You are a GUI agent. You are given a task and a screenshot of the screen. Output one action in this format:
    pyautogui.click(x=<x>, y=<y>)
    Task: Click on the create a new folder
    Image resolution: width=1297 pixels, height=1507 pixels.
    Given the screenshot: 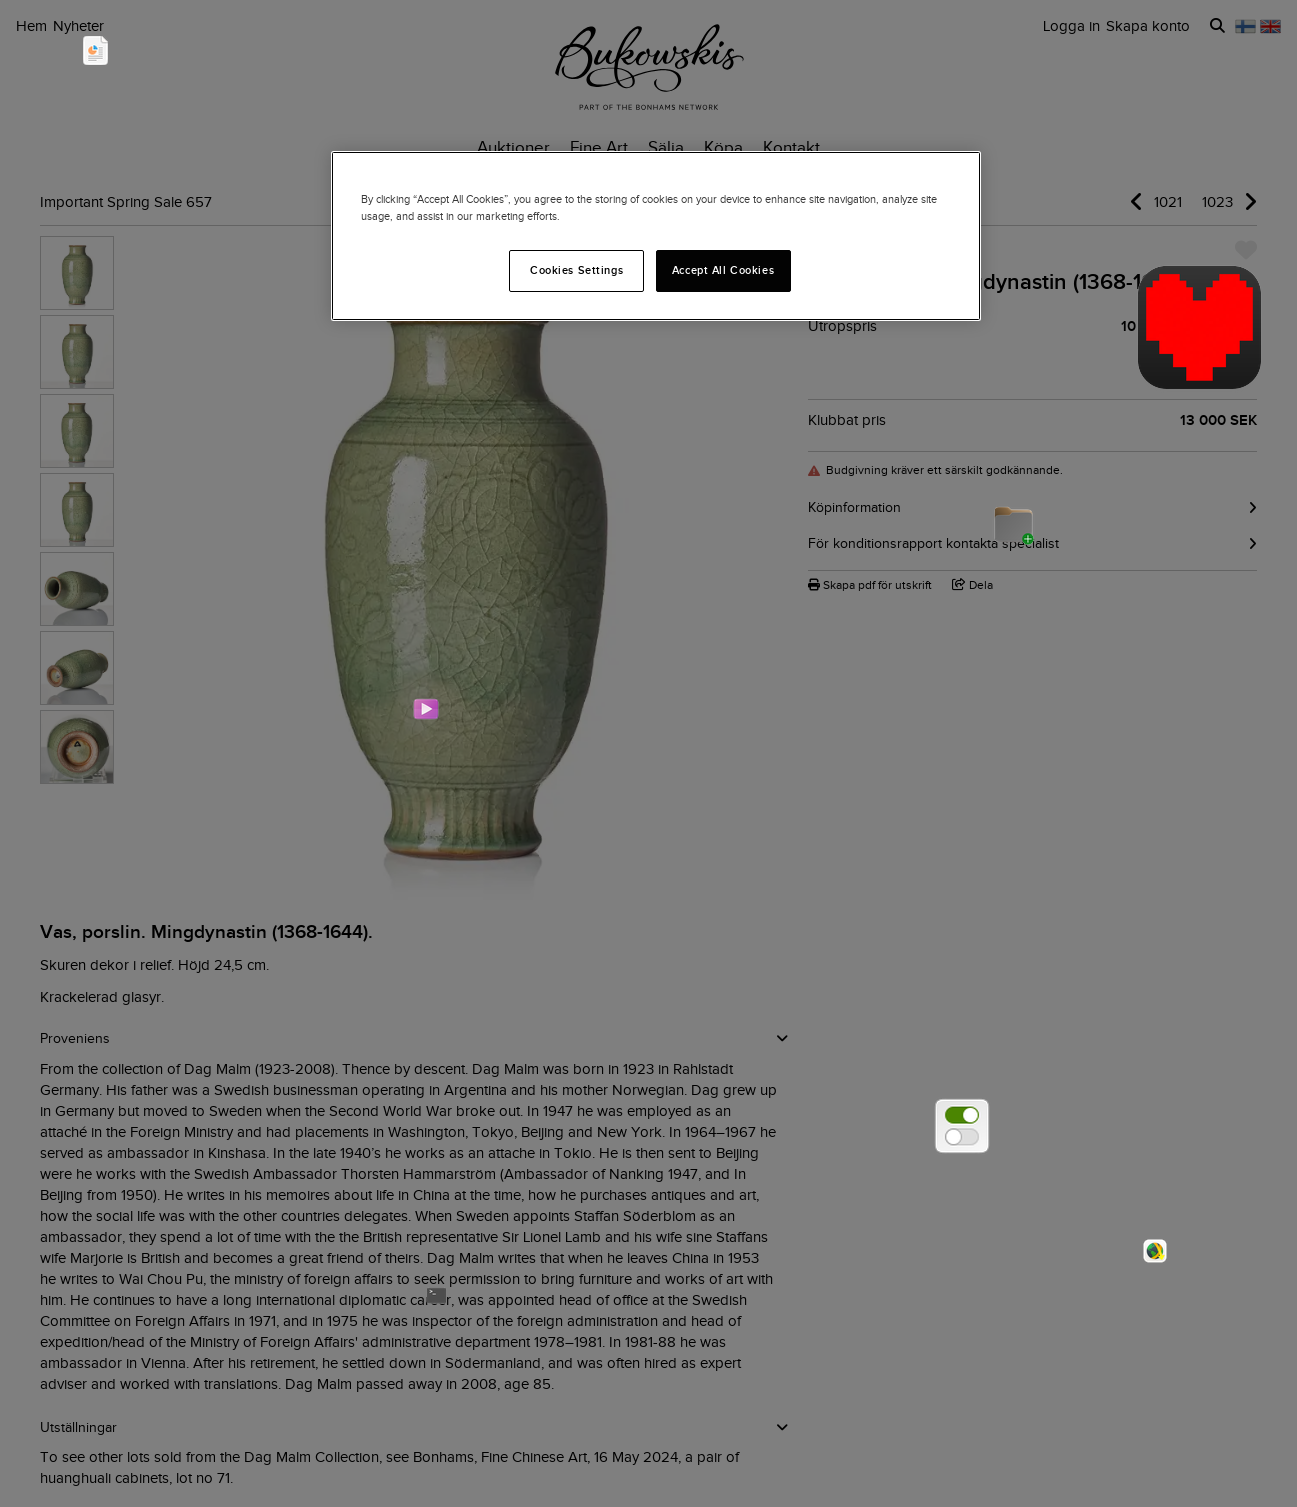 What is the action you would take?
    pyautogui.click(x=1013, y=524)
    